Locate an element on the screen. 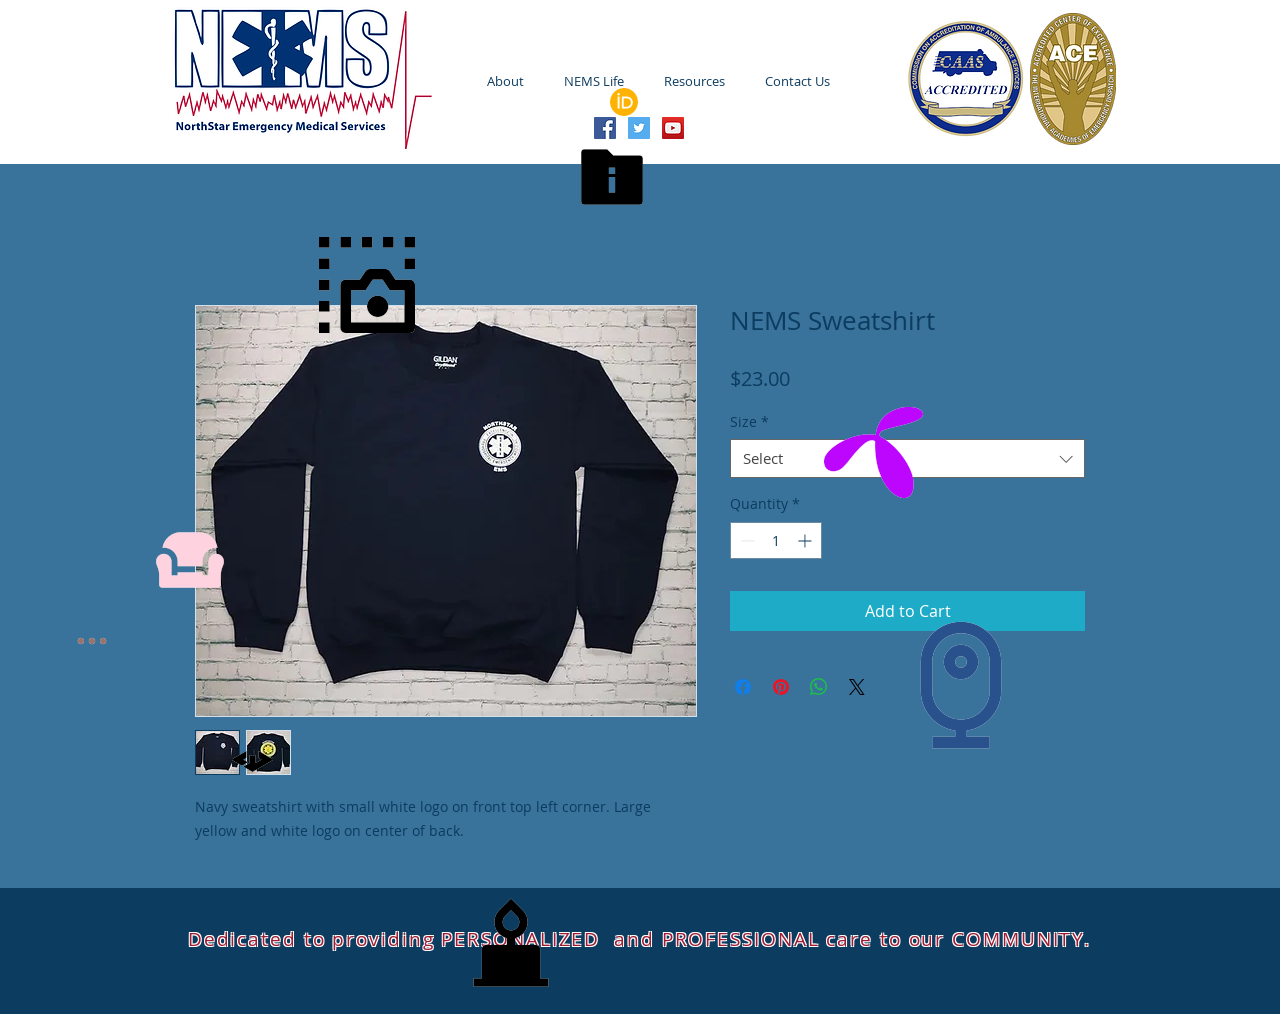 The width and height of the screenshot is (1280, 1014). view folder details or properties is located at coordinates (612, 177).